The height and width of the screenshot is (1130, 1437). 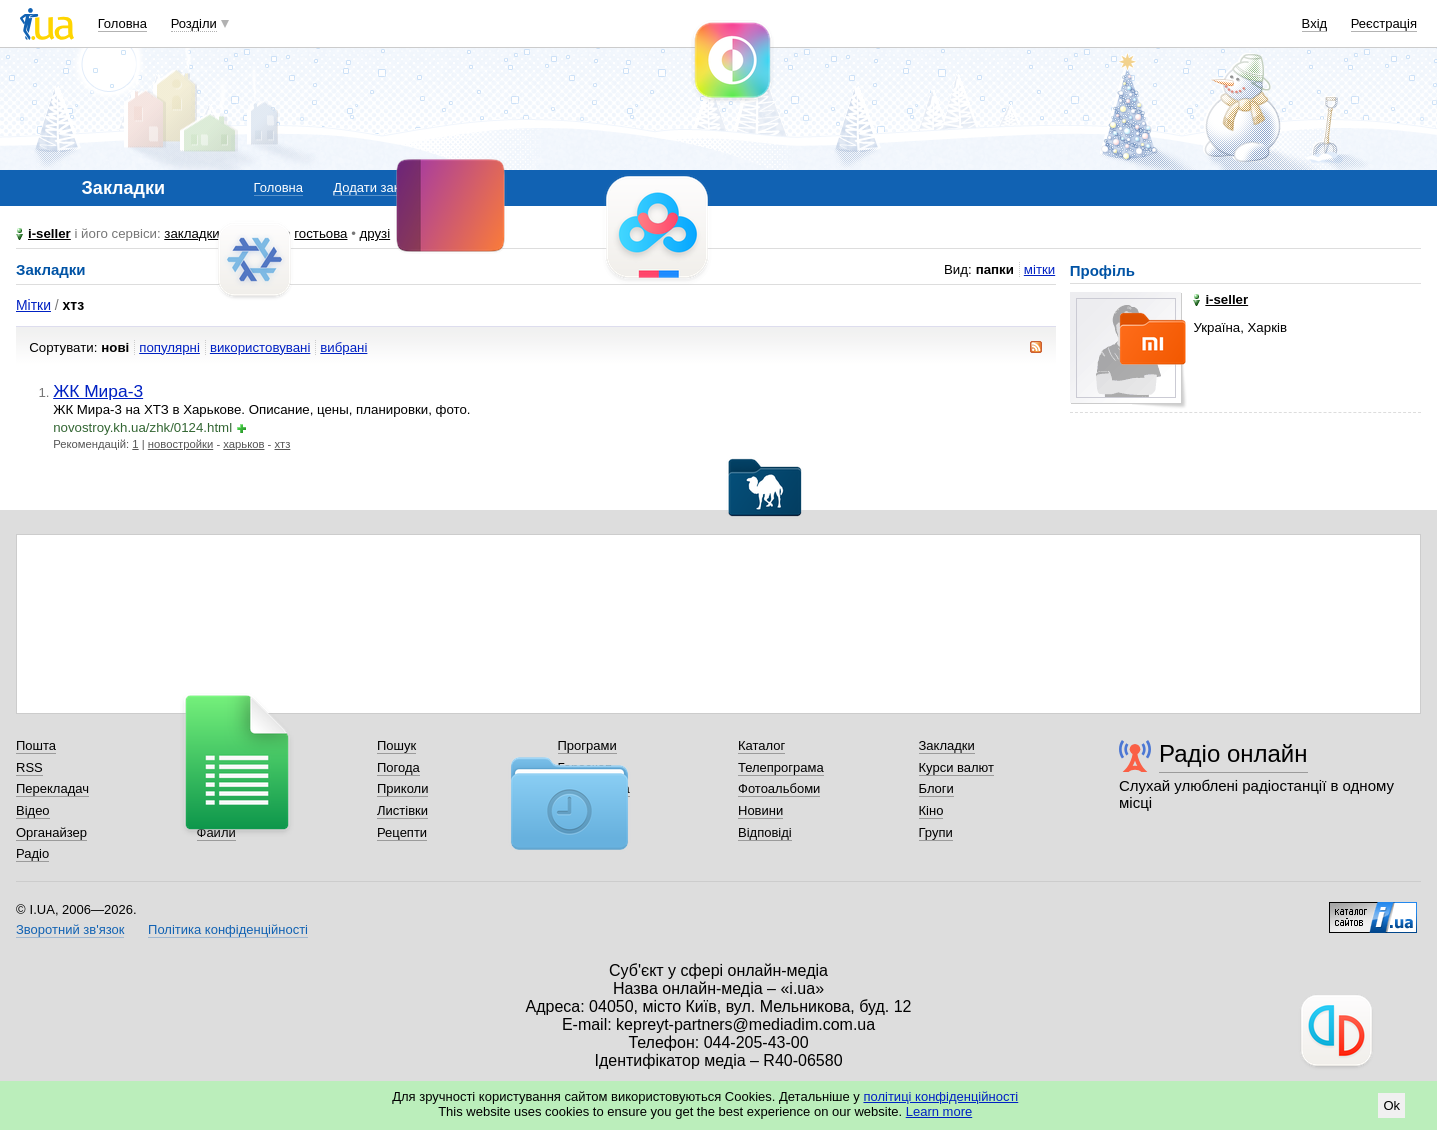 I want to click on open Baidu Netdisk cloud storage app, so click(x=657, y=227).